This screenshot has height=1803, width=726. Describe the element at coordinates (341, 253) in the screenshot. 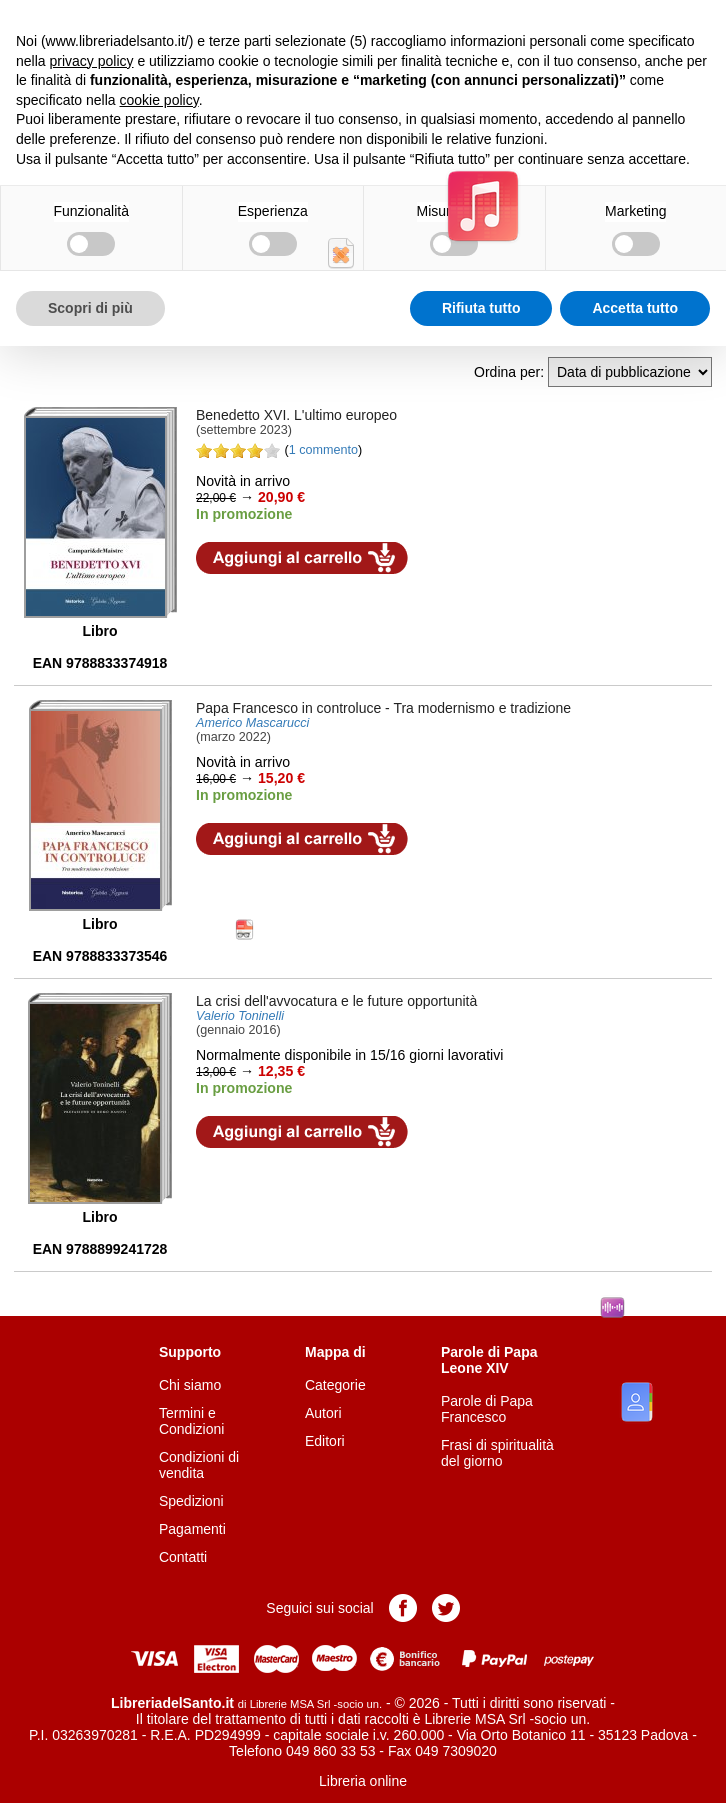

I see `a patch or diff file for code changes` at that location.